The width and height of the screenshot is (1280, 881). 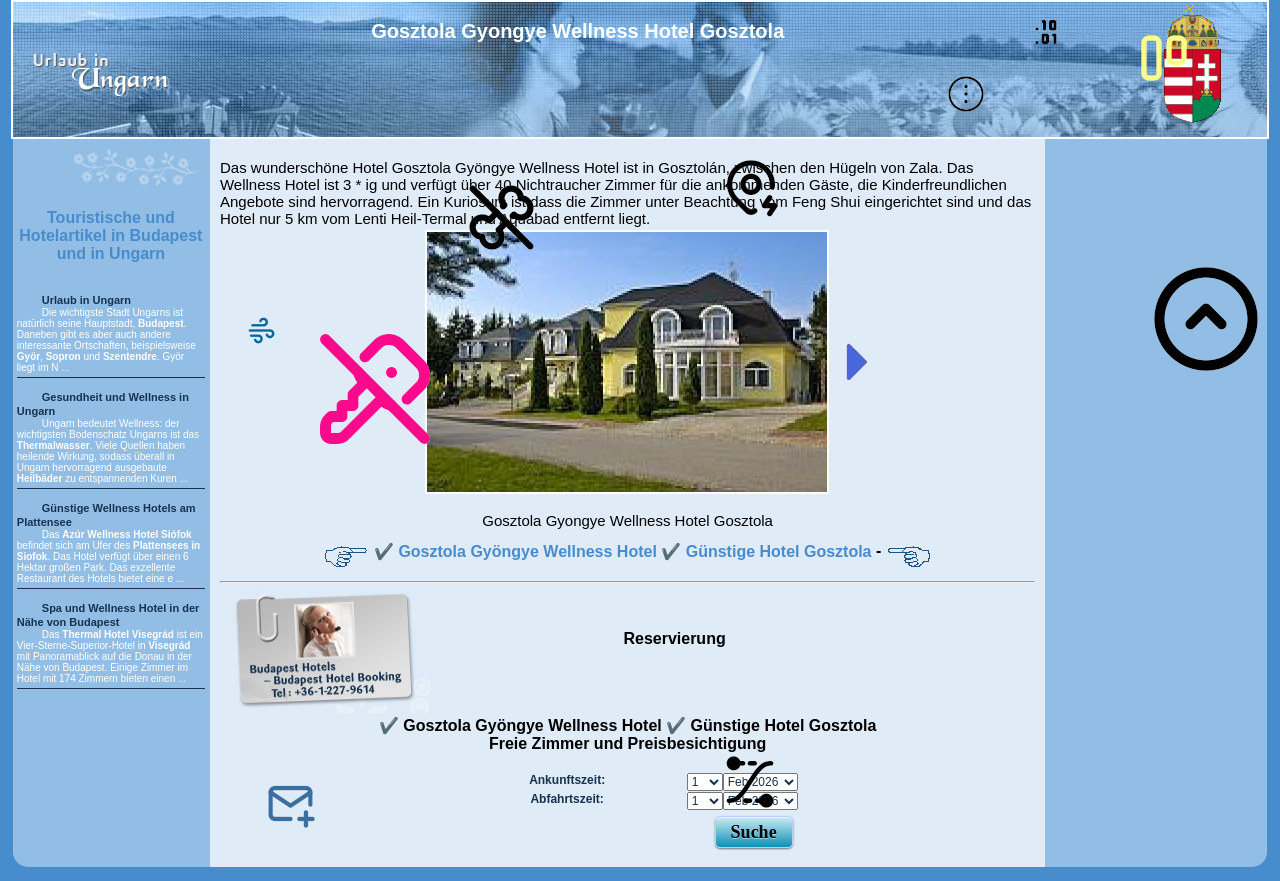 What do you see at coordinates (1046, 32) in the screenshot?
I see `view or access binary/raw data` at bounding box center [1046, 32].